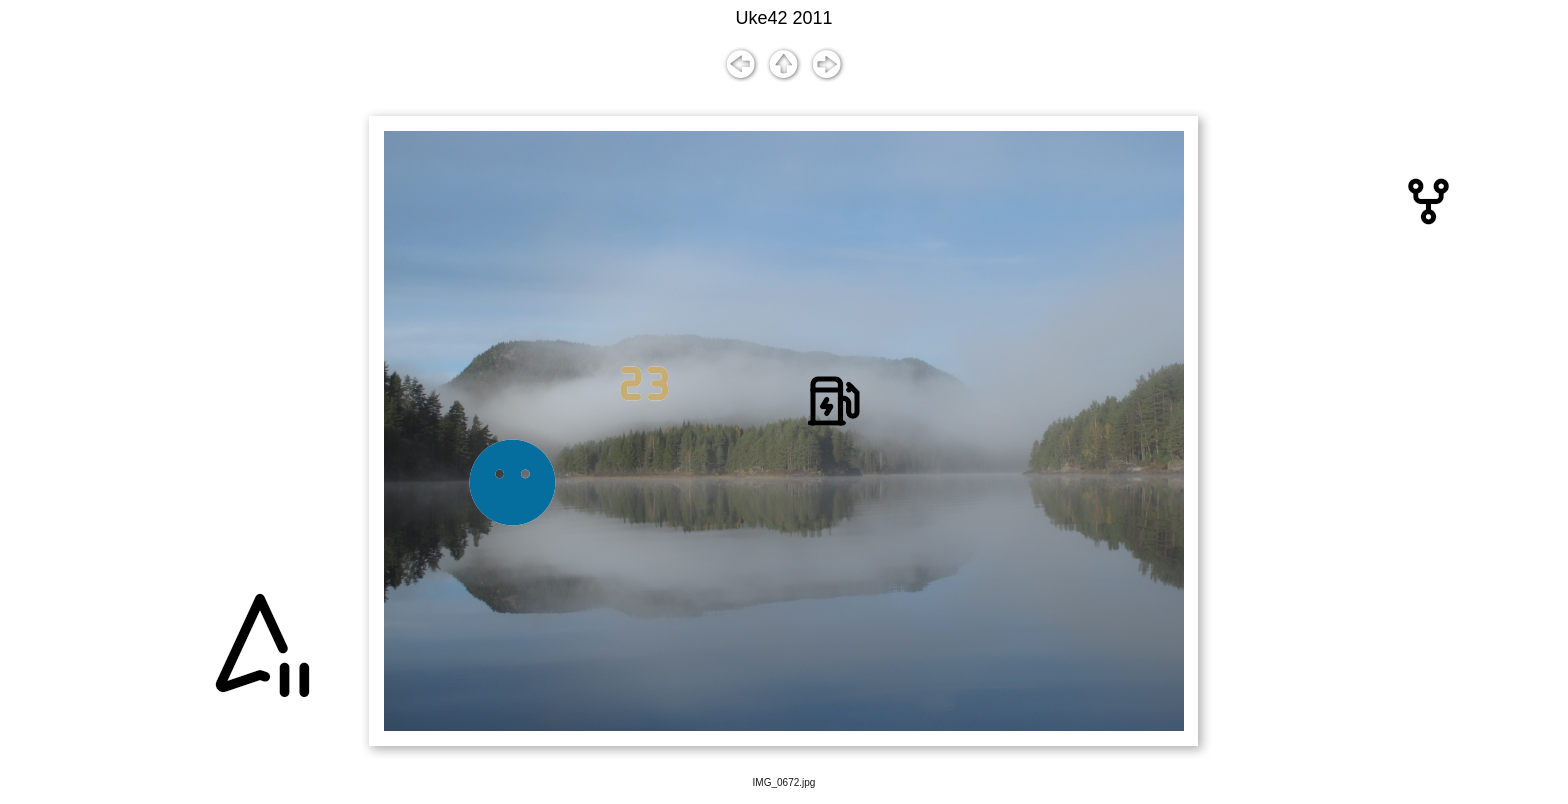 Image resolution: width=1568 pixels, height=804 pixels. Describe the element at coordinates (644, 383) in the screenshot. I see `displays the number 23 as a badge or label` at that location.